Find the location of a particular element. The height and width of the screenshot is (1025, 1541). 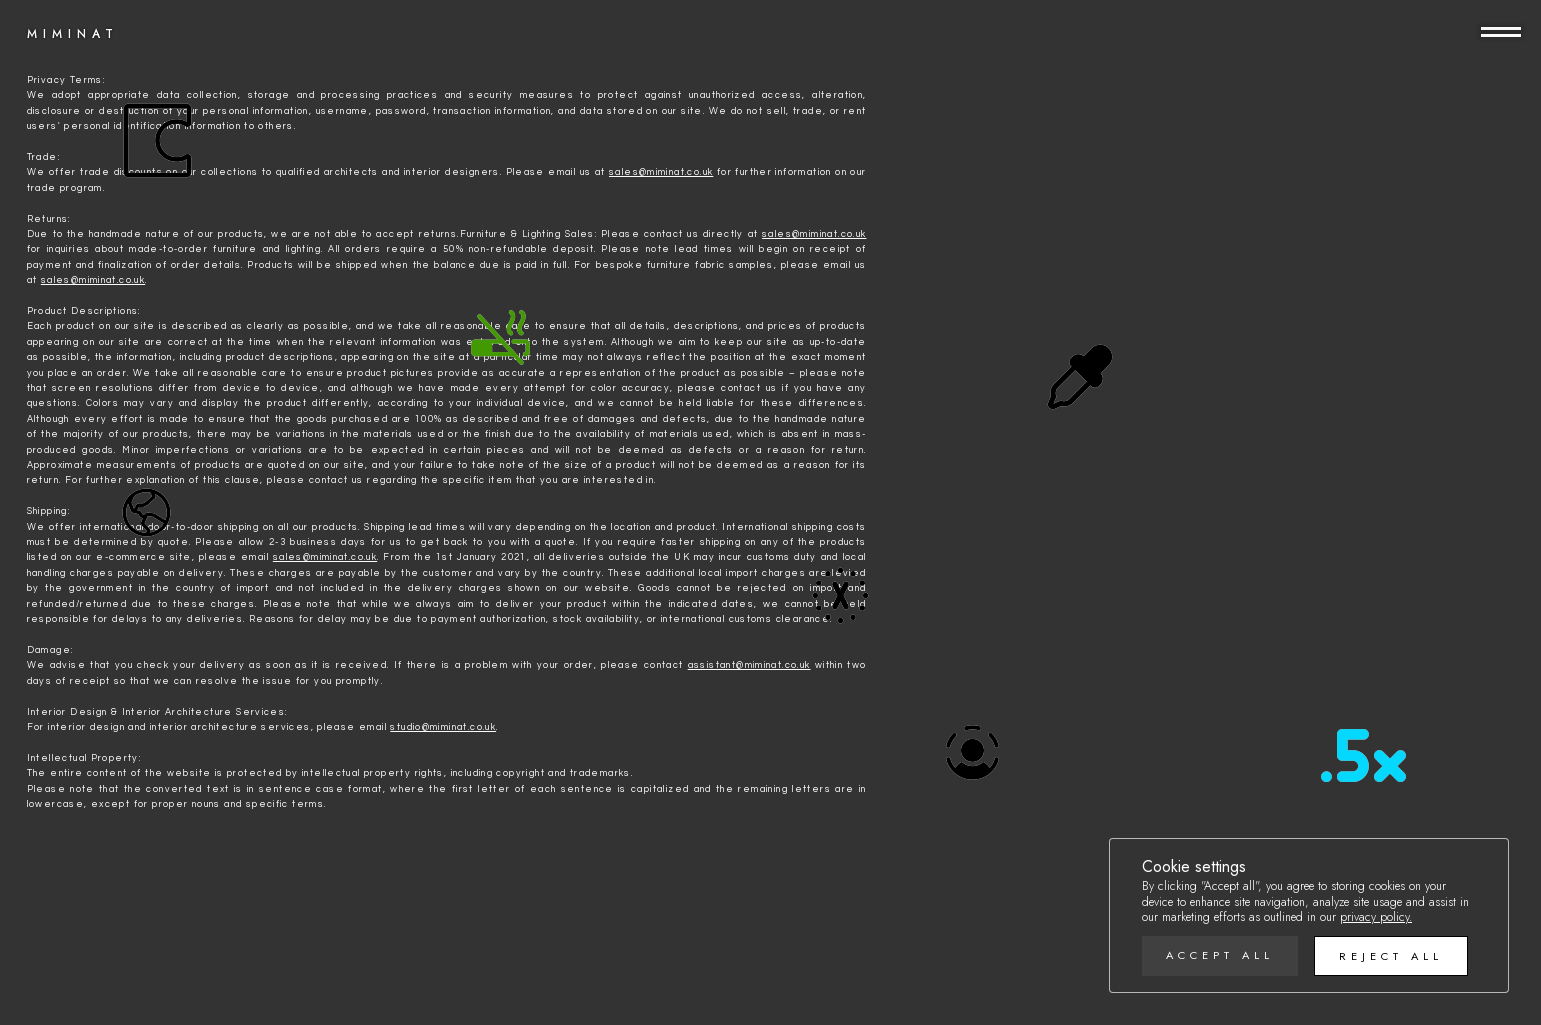

pending or processing cancellation is located at coordinates (840, 595).